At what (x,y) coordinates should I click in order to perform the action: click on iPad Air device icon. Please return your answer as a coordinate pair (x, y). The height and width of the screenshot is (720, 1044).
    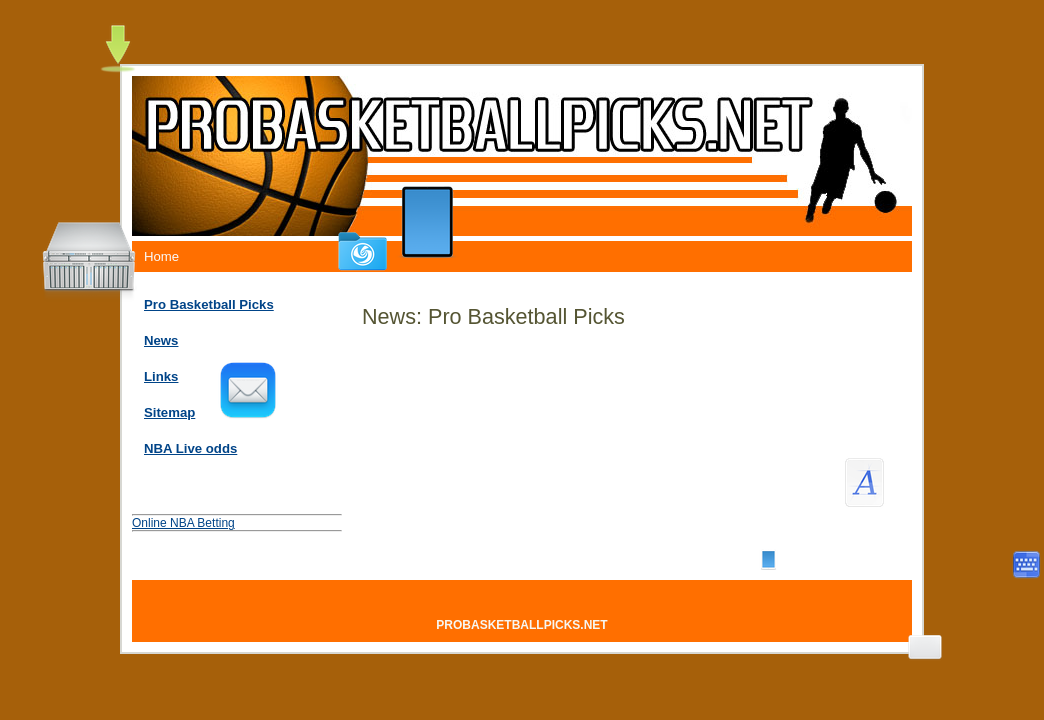
    Looking at the image, I should click on (427, 222).